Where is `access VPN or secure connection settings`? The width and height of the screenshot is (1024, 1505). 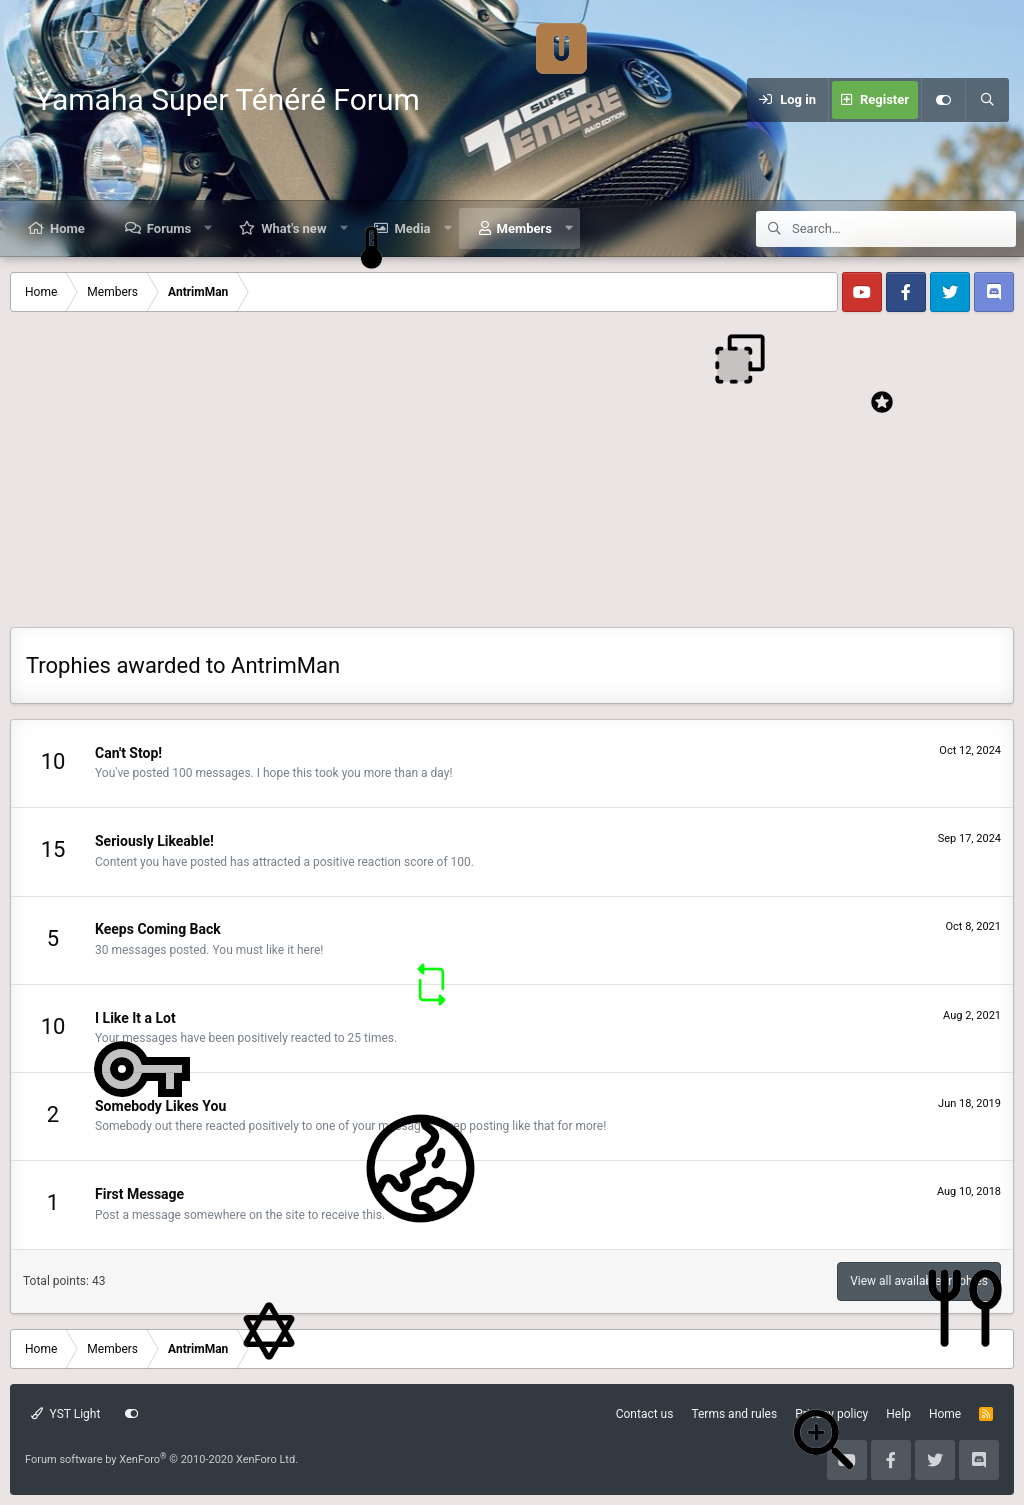
access VPN or secure connection settings is located at coordinates (142, 1069).